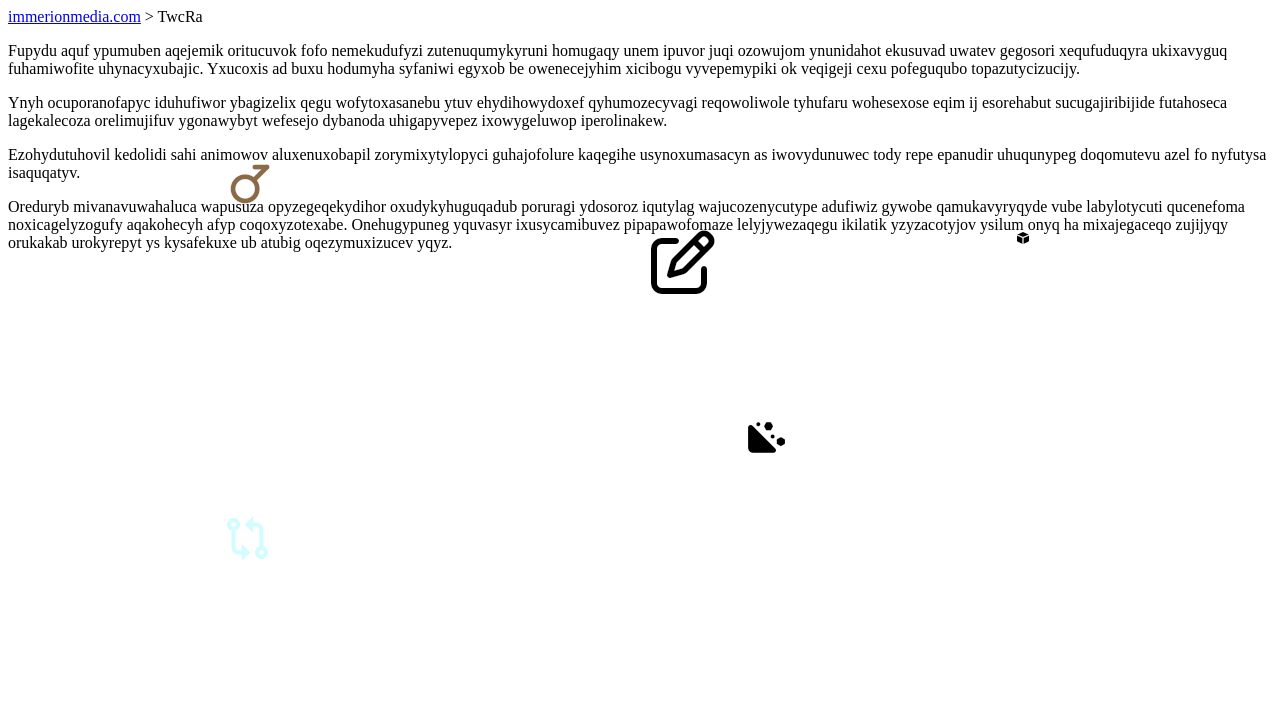  I want to click on edit this item, so click(683, 262).